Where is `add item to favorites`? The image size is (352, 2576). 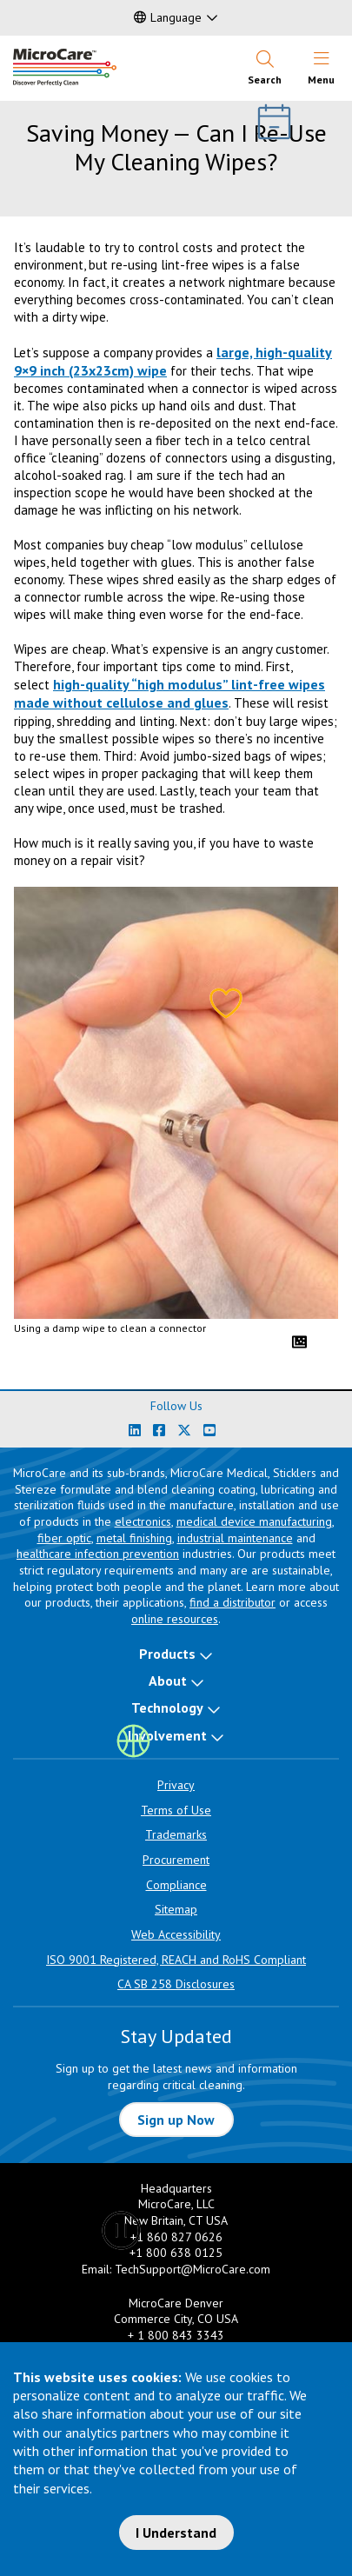 add item to favorites is located at coordinates (226, 1003).